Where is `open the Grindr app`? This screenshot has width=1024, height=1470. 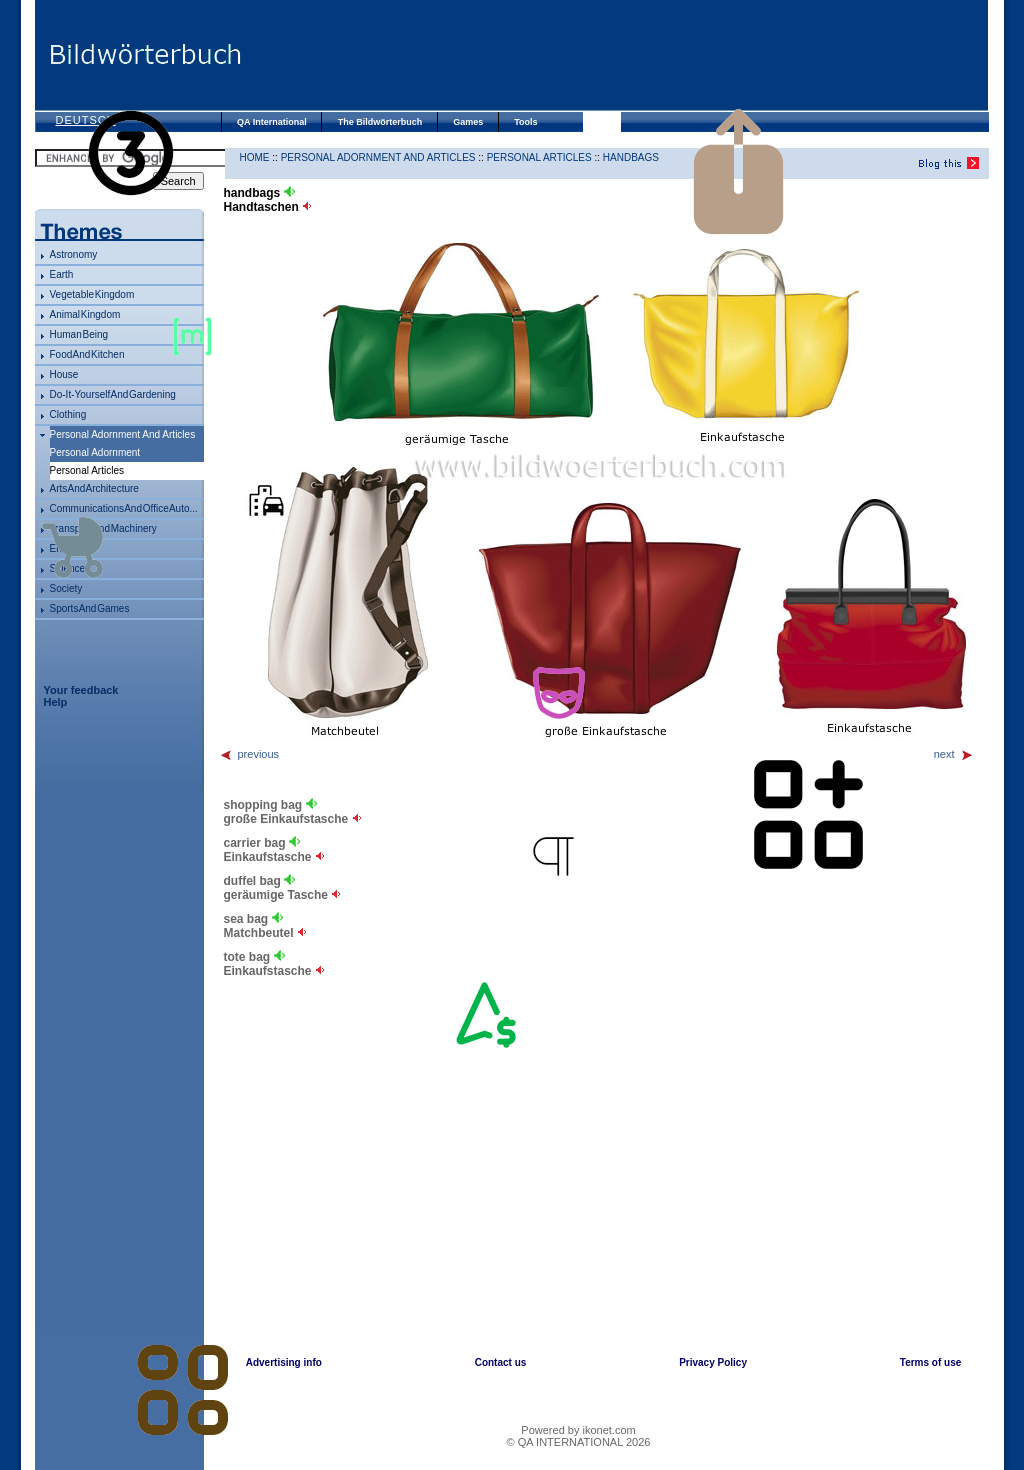 open the Grindr app is located at coordinates (559, 693).